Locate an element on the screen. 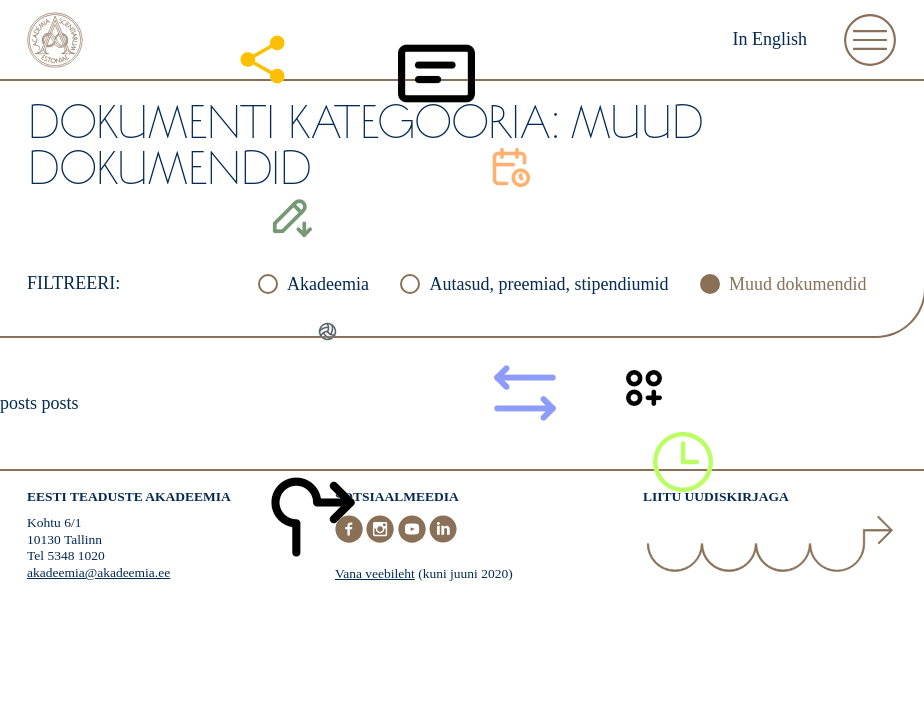  share content to social media is located at coordinates (262, 59).